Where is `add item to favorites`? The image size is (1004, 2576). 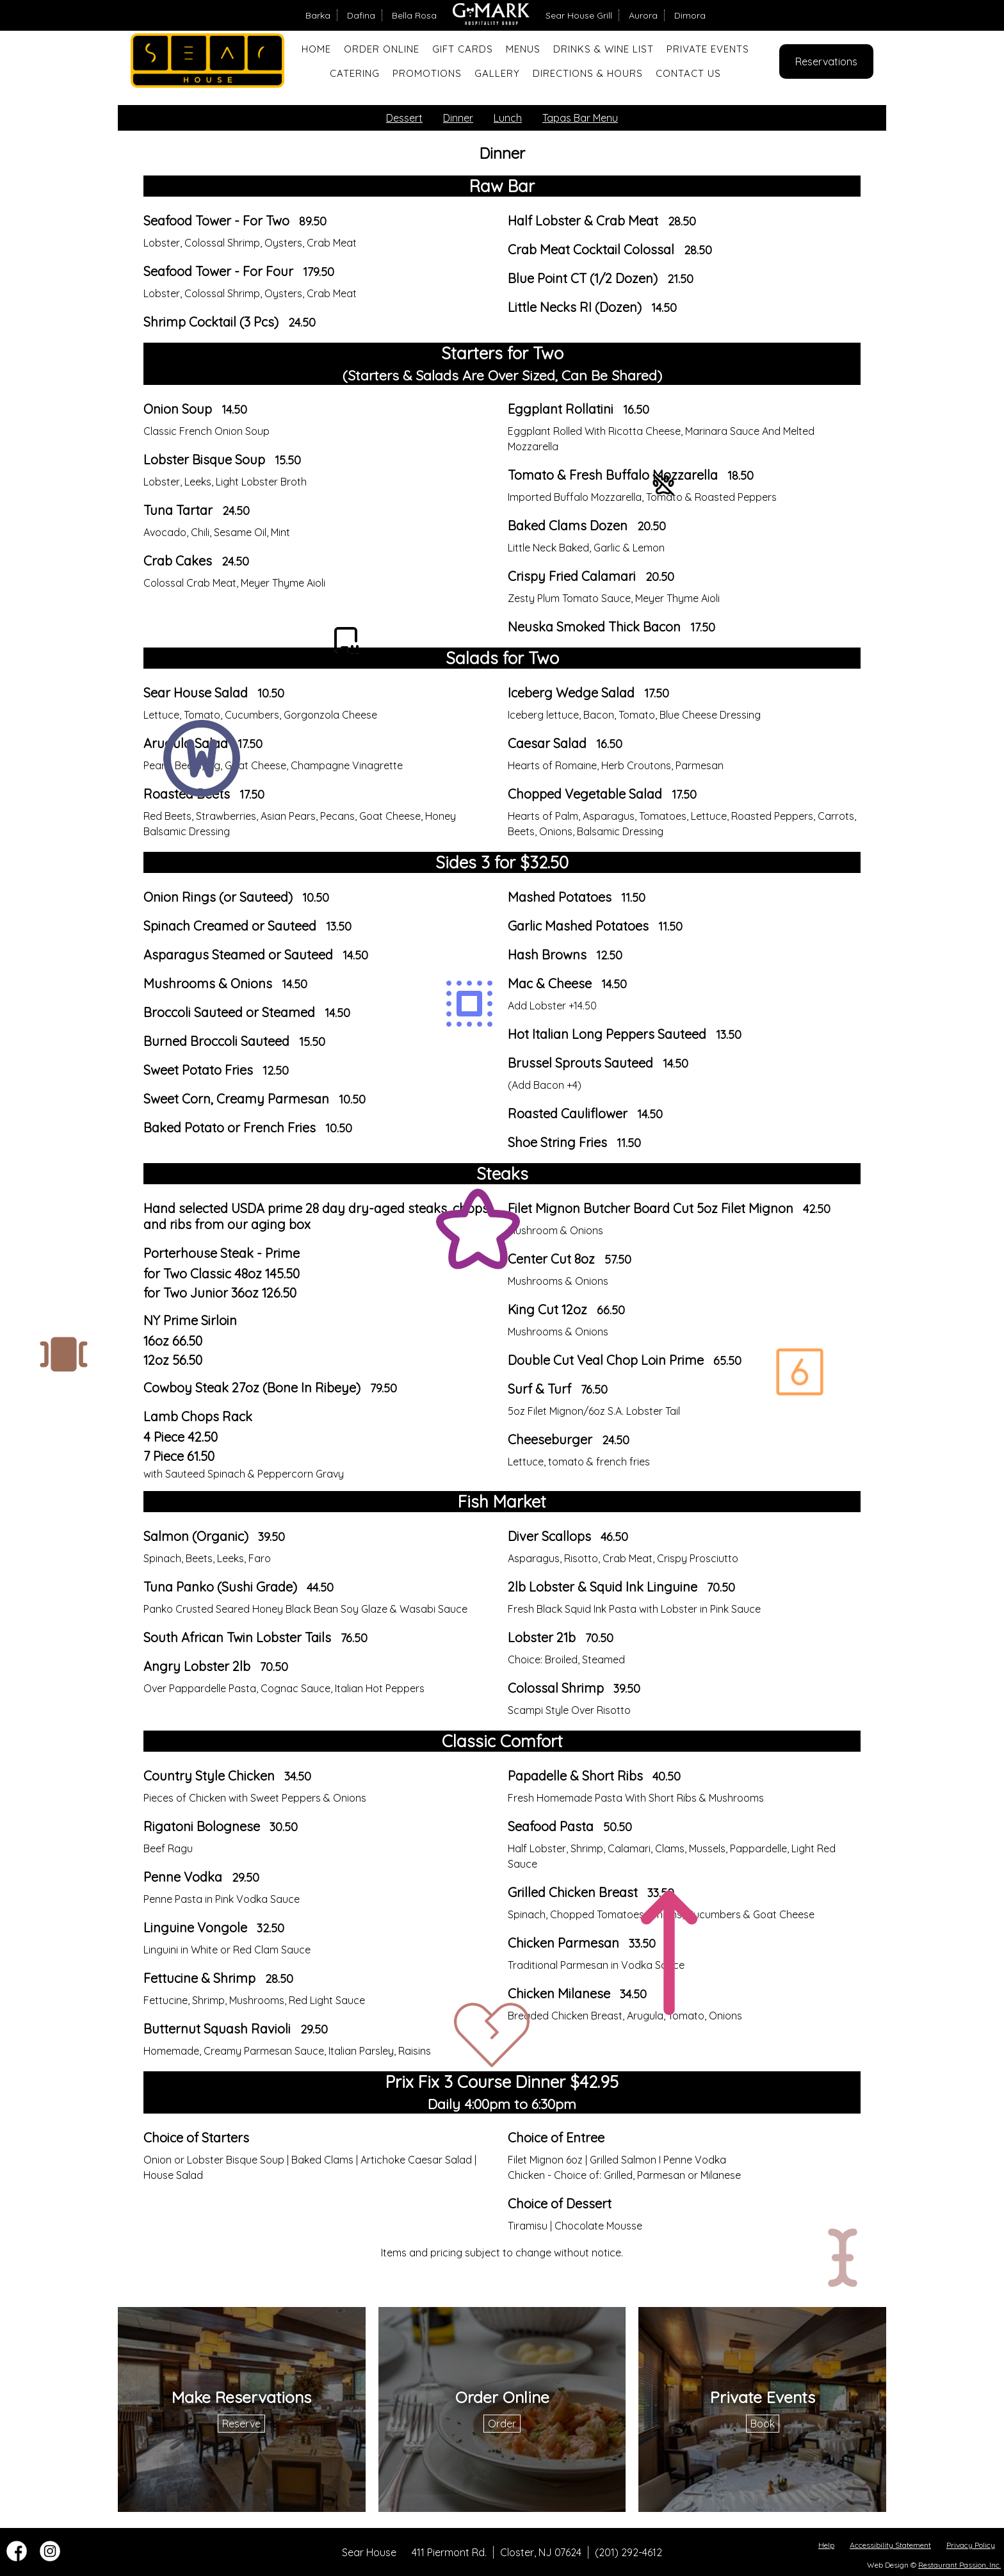
add item to favorites is located at coordinates (478, 1230).